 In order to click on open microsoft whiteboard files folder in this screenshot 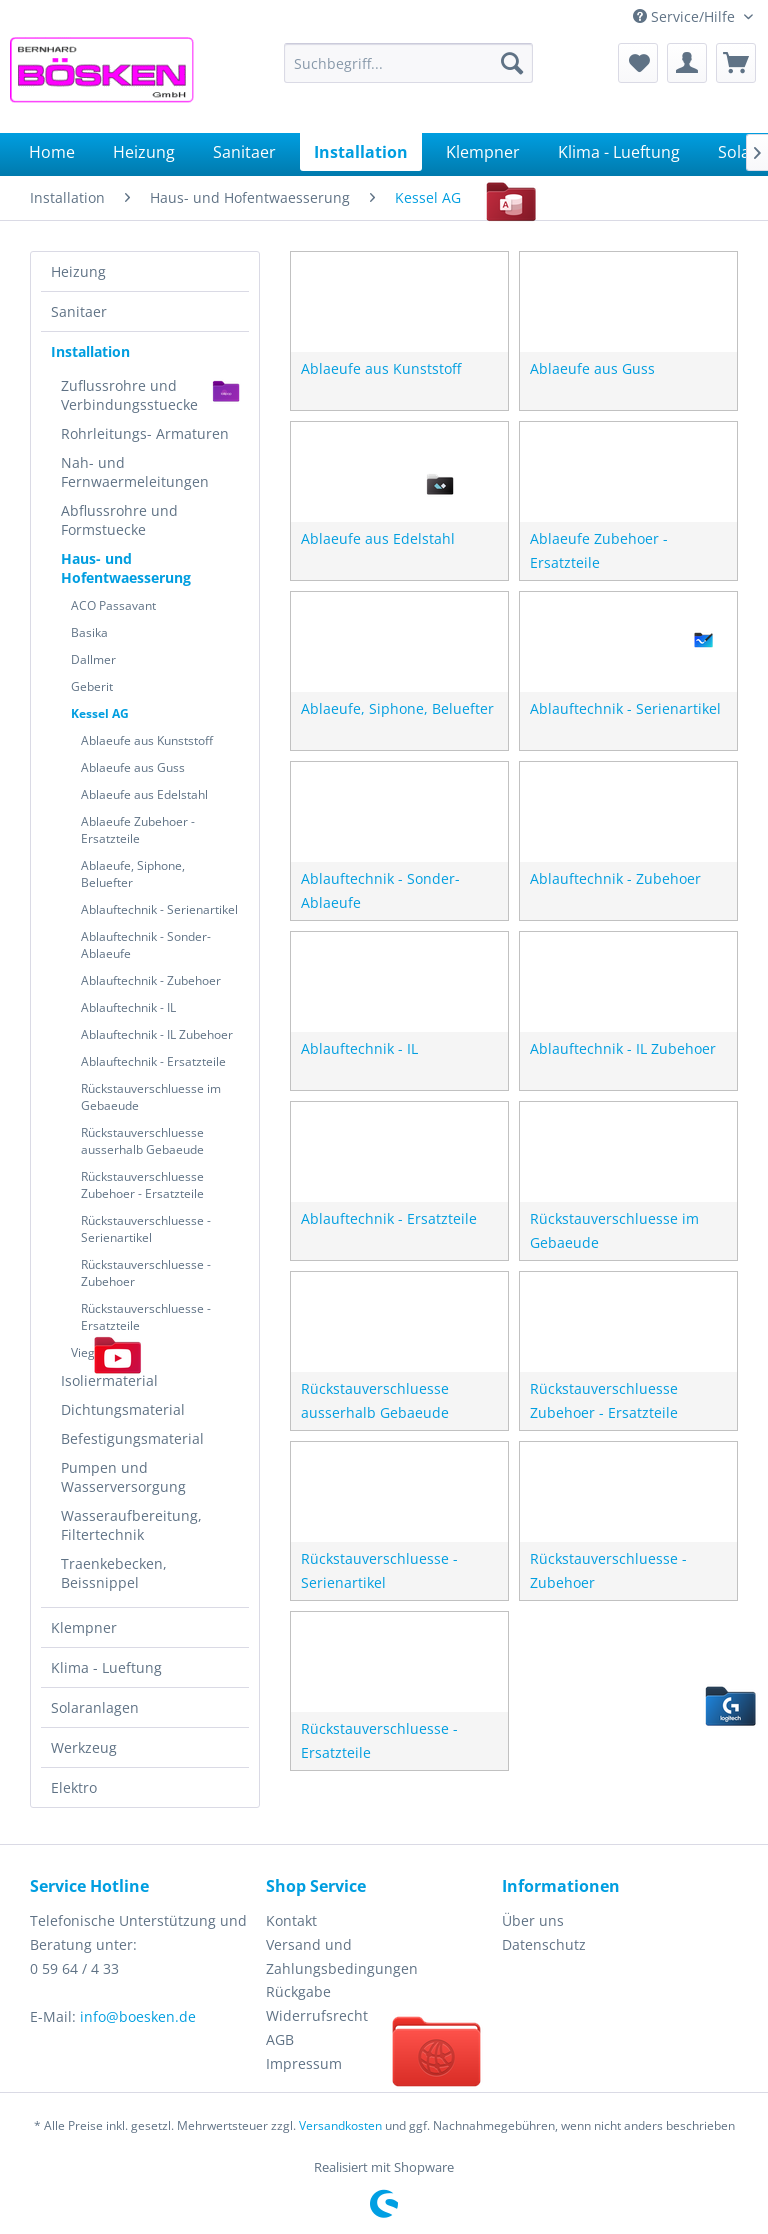, I will do `click(703, 640)`.